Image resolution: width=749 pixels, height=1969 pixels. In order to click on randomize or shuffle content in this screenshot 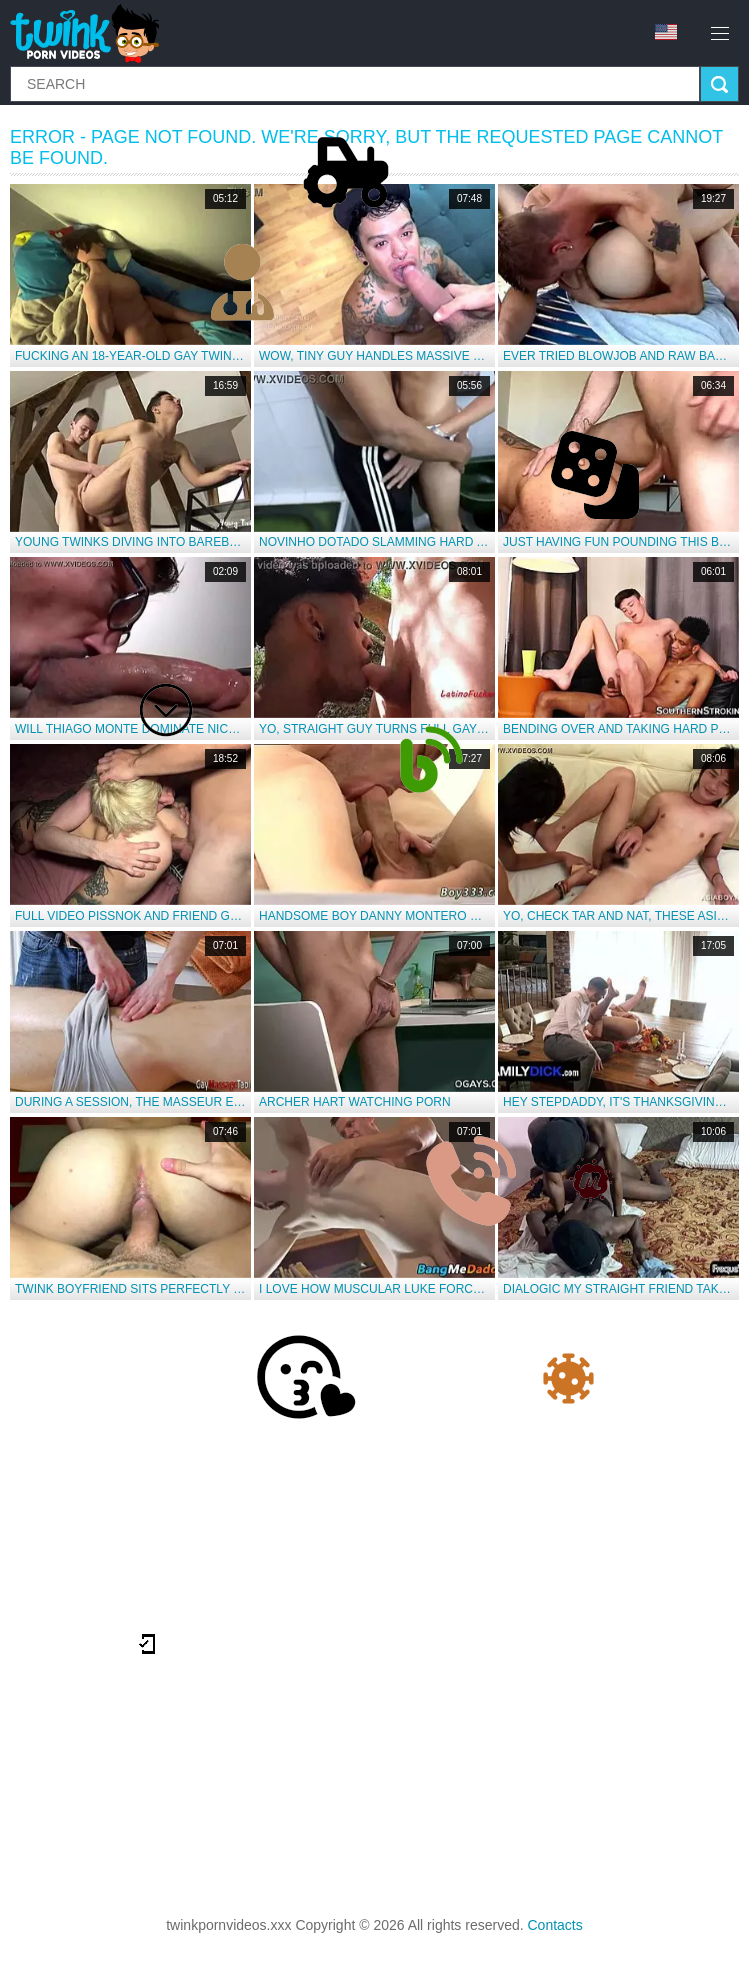, I will do `click(595, 475)`.